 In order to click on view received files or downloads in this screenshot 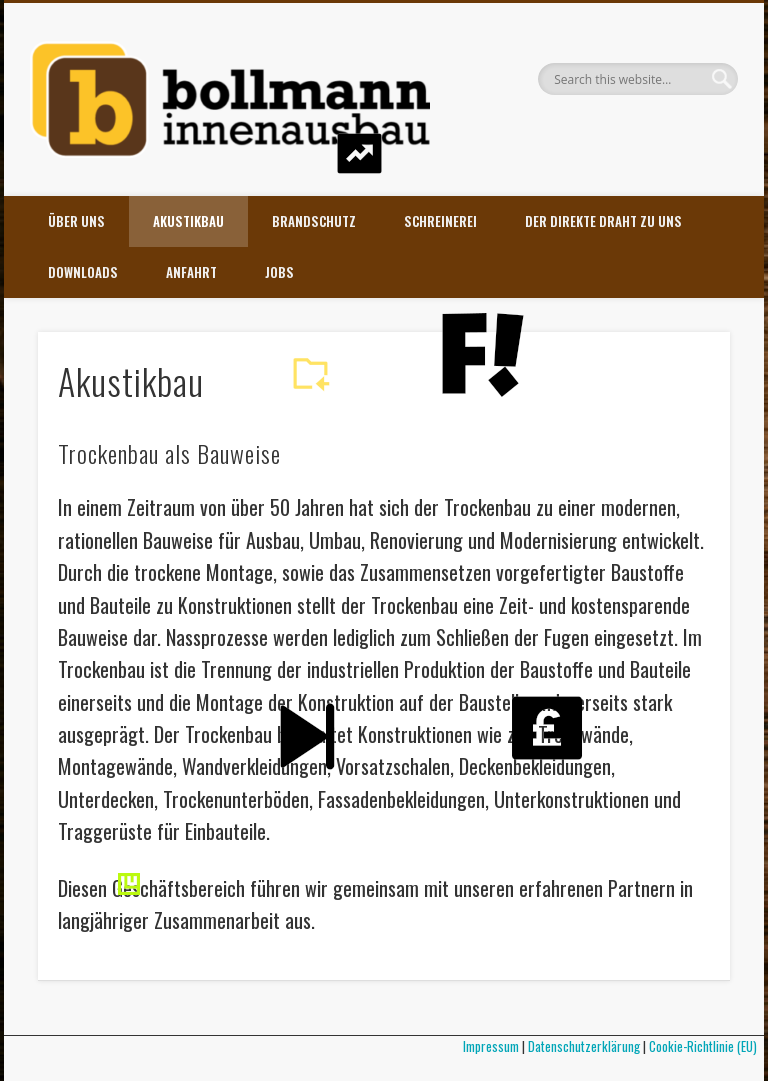, I will do `click(310, 373)`.